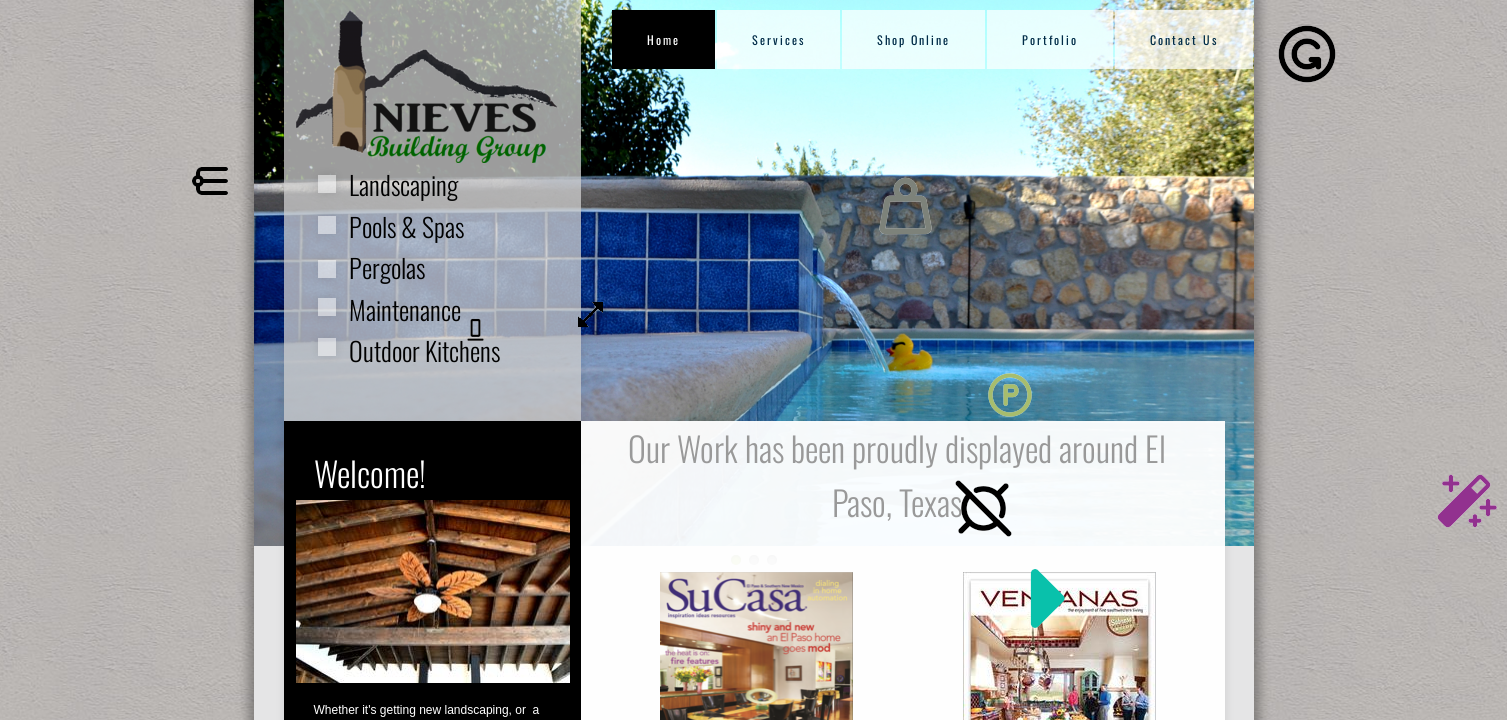 The height and width of the screenshot is (720, 1507). I want to click on apply automatic enhancements or effects, so click(1464, 501).